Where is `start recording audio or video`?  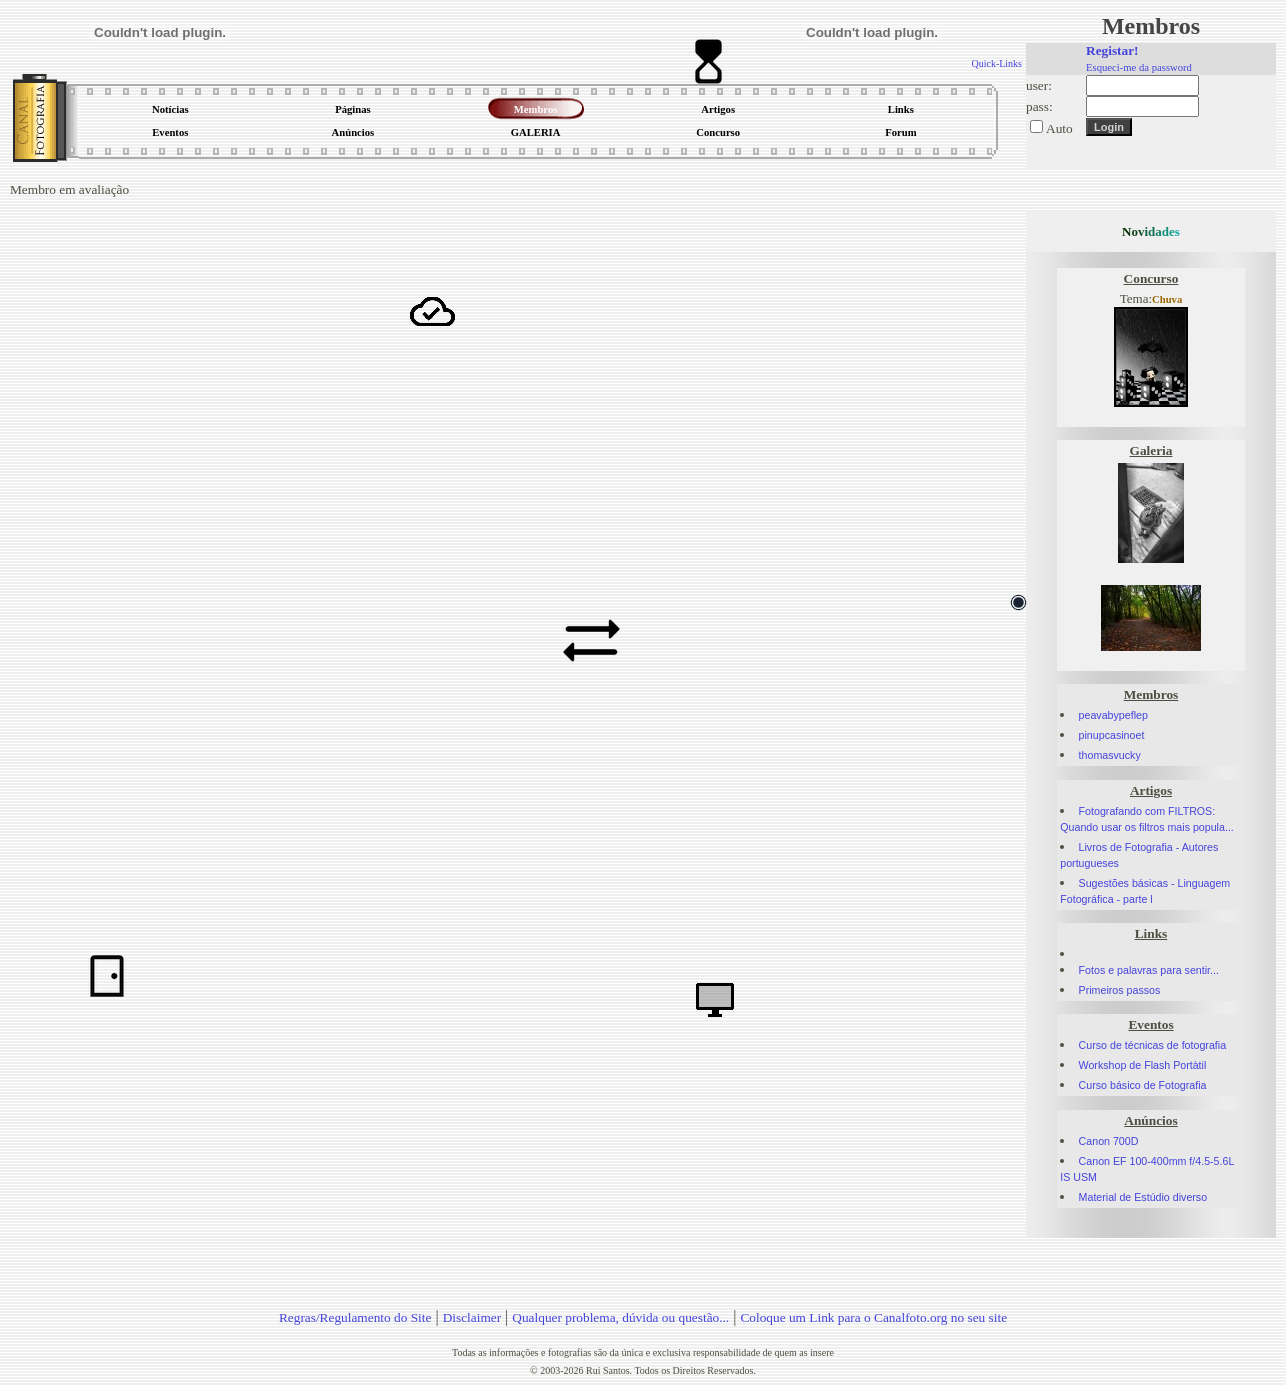
start recording audio or video is located at coordinates (1018, 602).